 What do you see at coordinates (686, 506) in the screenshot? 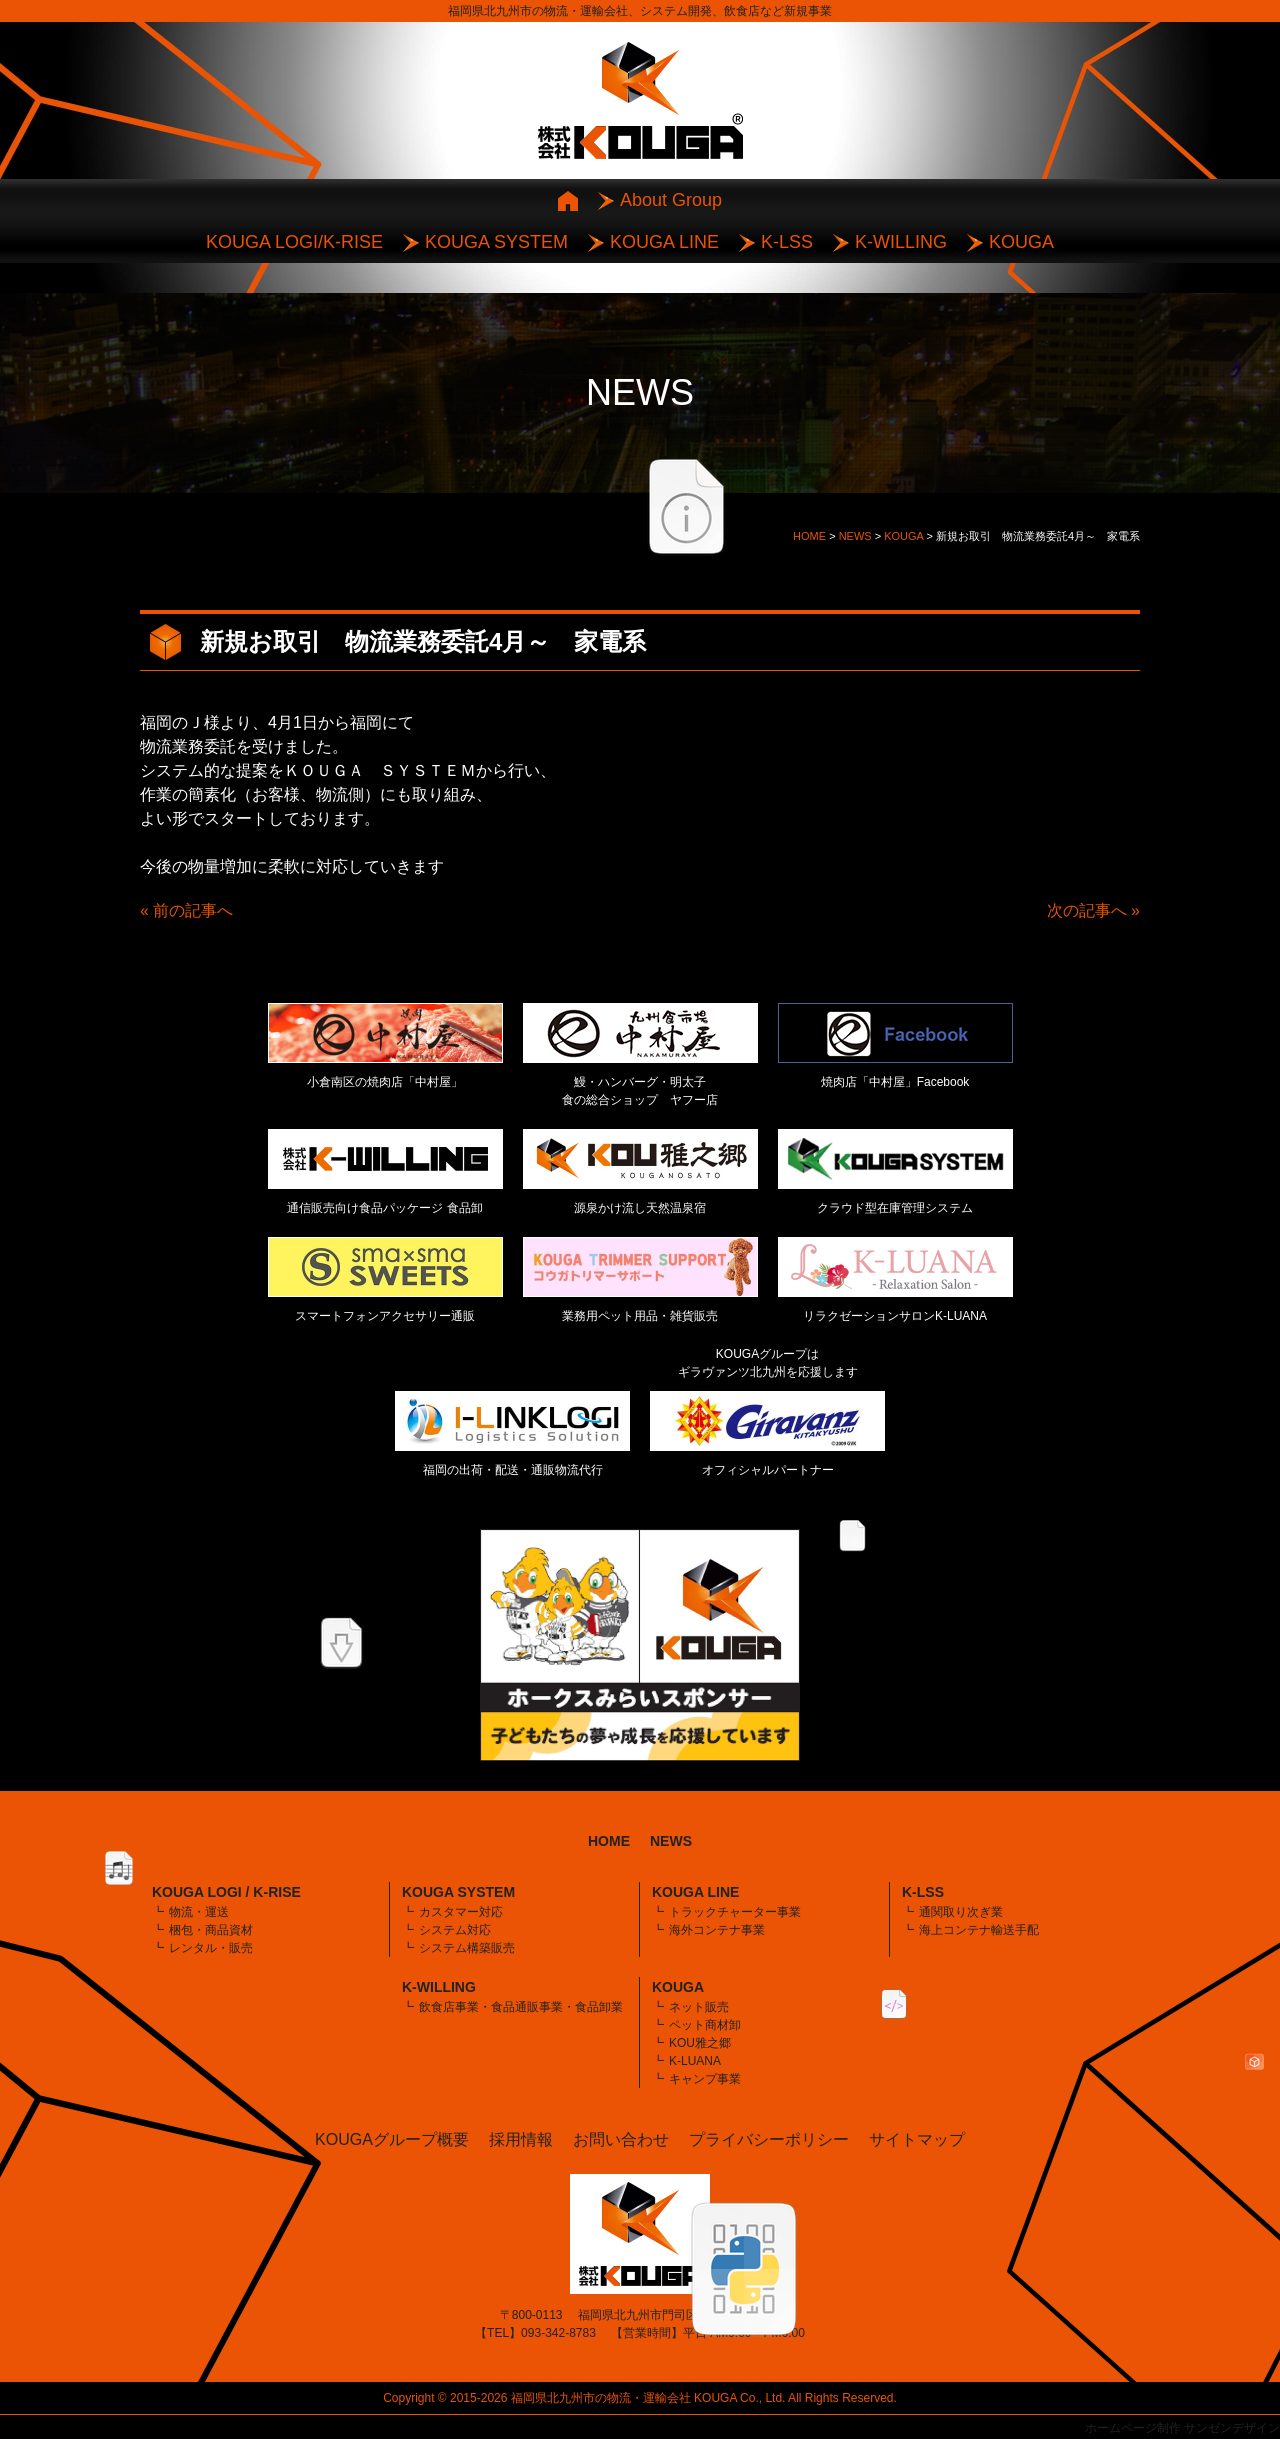
I see `a readme or documentation file` at bounding box center [686, 506].